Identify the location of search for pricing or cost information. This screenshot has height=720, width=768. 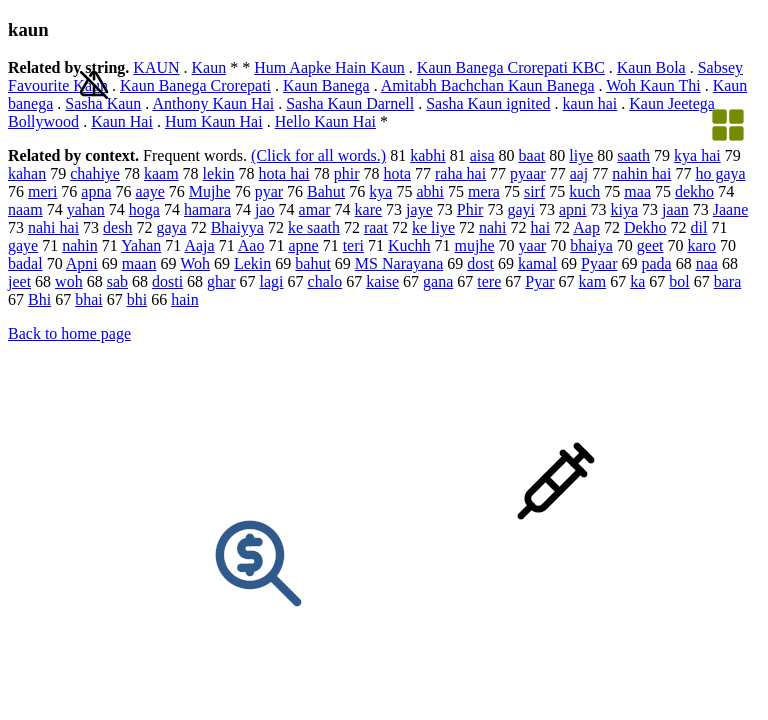
(258, 563).